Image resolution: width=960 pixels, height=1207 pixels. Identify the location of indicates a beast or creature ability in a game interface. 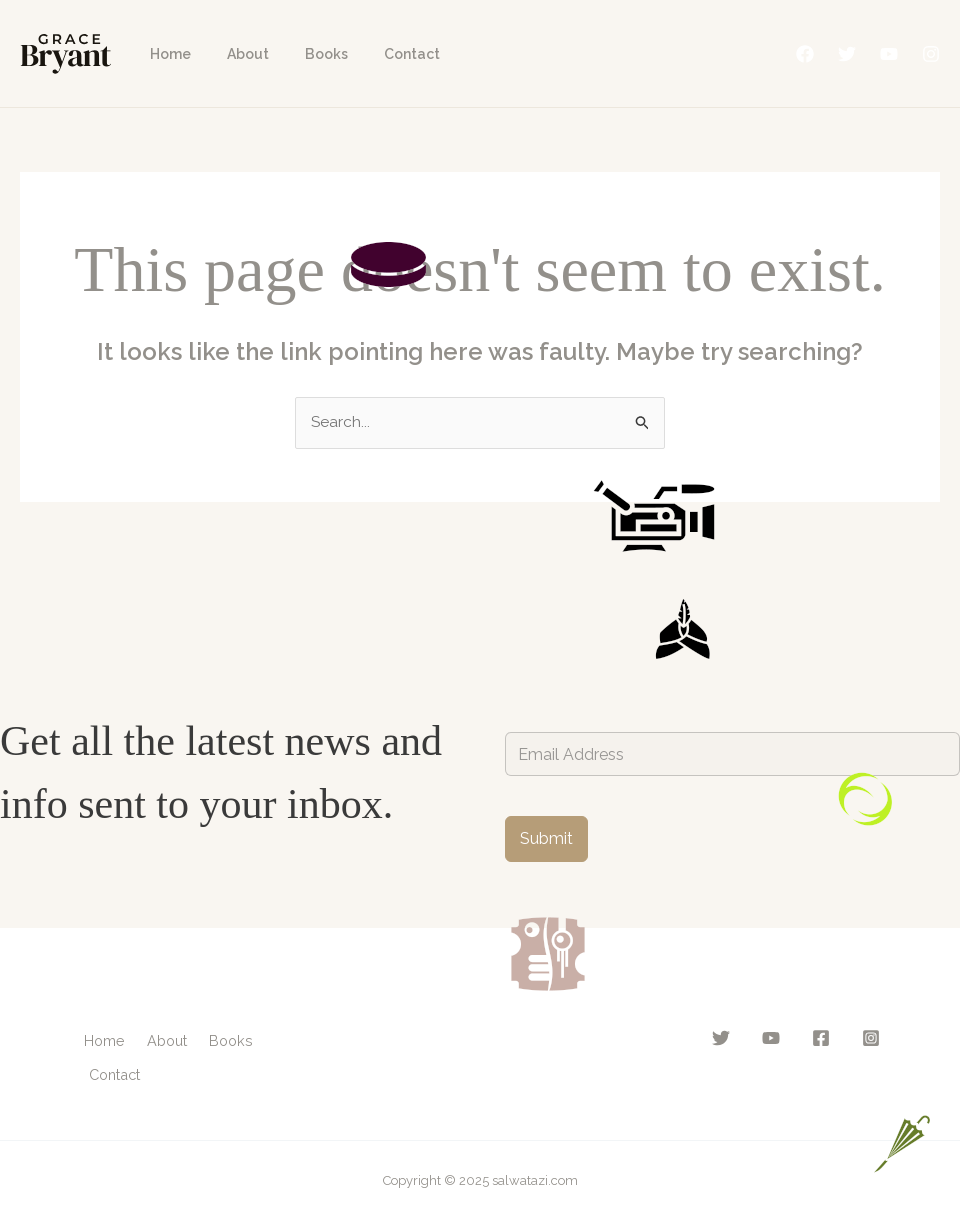
(865, 799).